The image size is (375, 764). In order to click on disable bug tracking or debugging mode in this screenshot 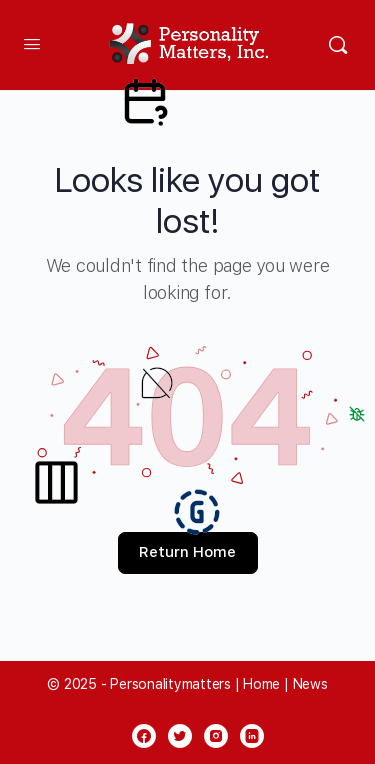, I will do `click(357, 414)`.